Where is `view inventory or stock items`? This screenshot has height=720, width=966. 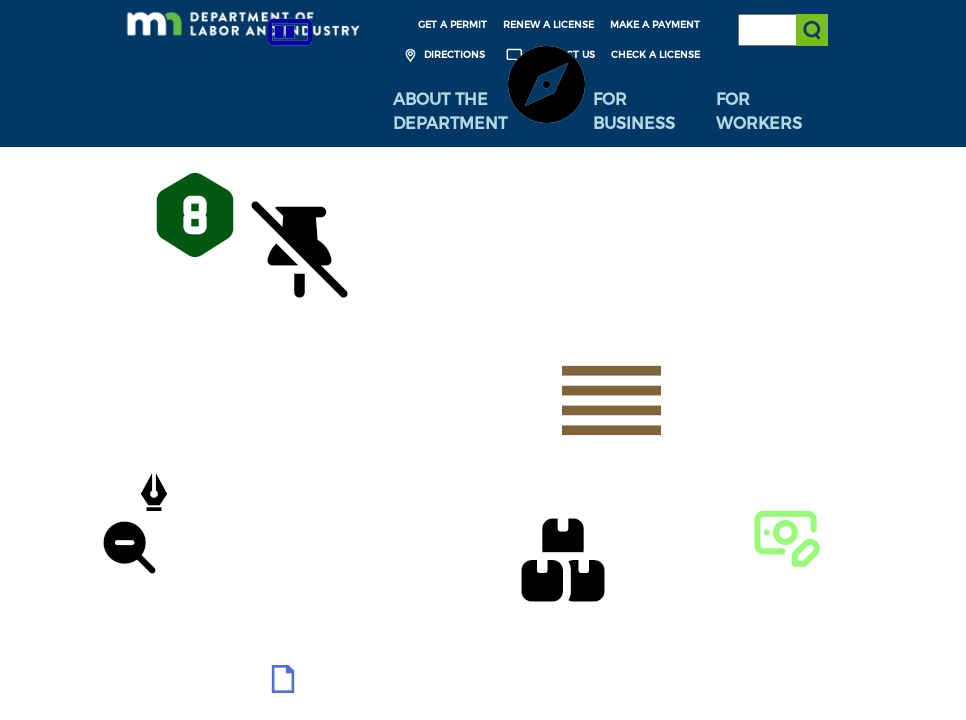
view inventory or stock items is located at coordinates (563, 560).